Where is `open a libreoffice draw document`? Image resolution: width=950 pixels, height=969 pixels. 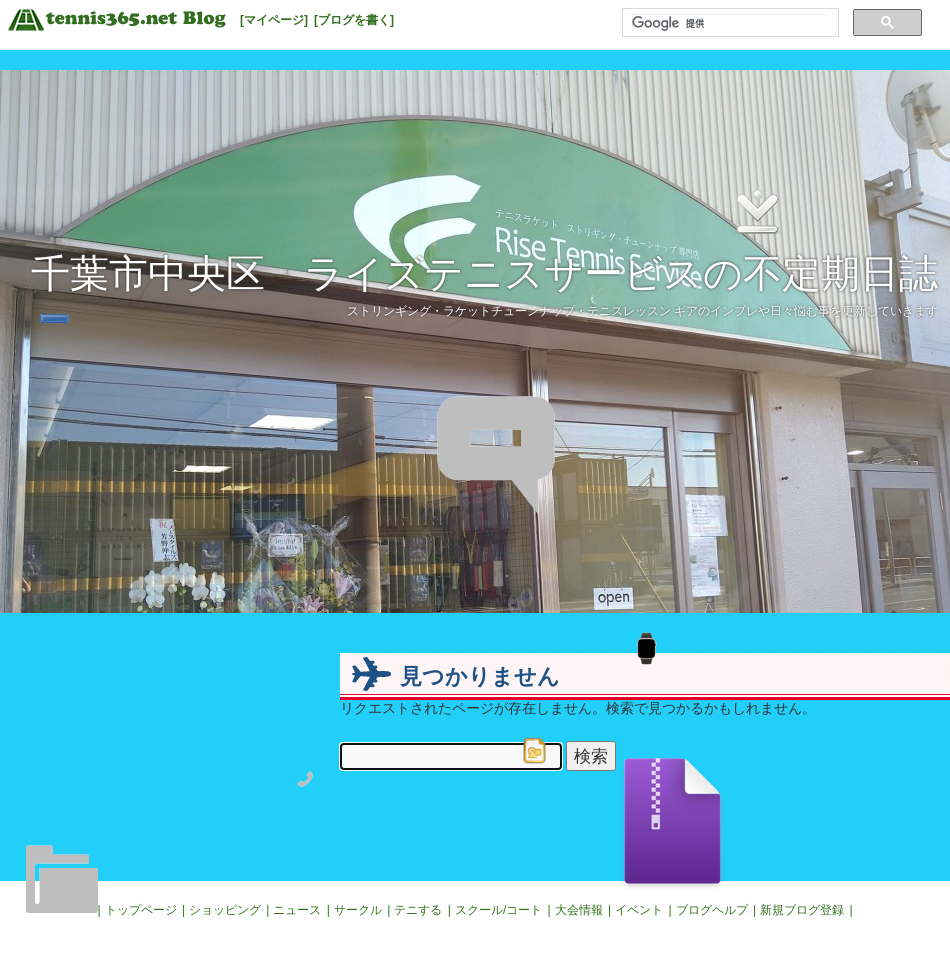 open a libreoffice draw document is located at coordinates (534, 750).